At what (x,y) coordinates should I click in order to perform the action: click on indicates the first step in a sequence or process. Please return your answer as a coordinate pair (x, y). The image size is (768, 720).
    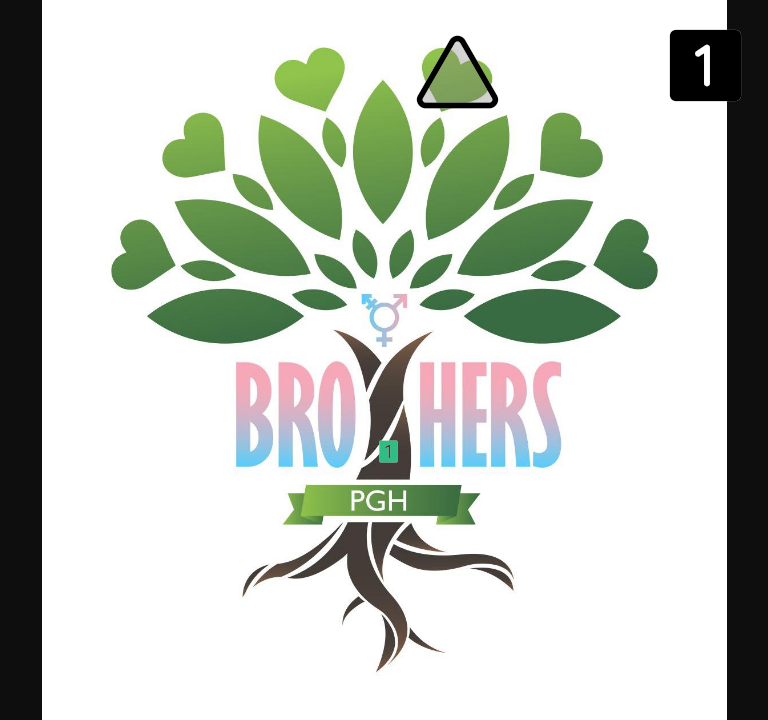
    Looking at the image, I should click on (705, 65).